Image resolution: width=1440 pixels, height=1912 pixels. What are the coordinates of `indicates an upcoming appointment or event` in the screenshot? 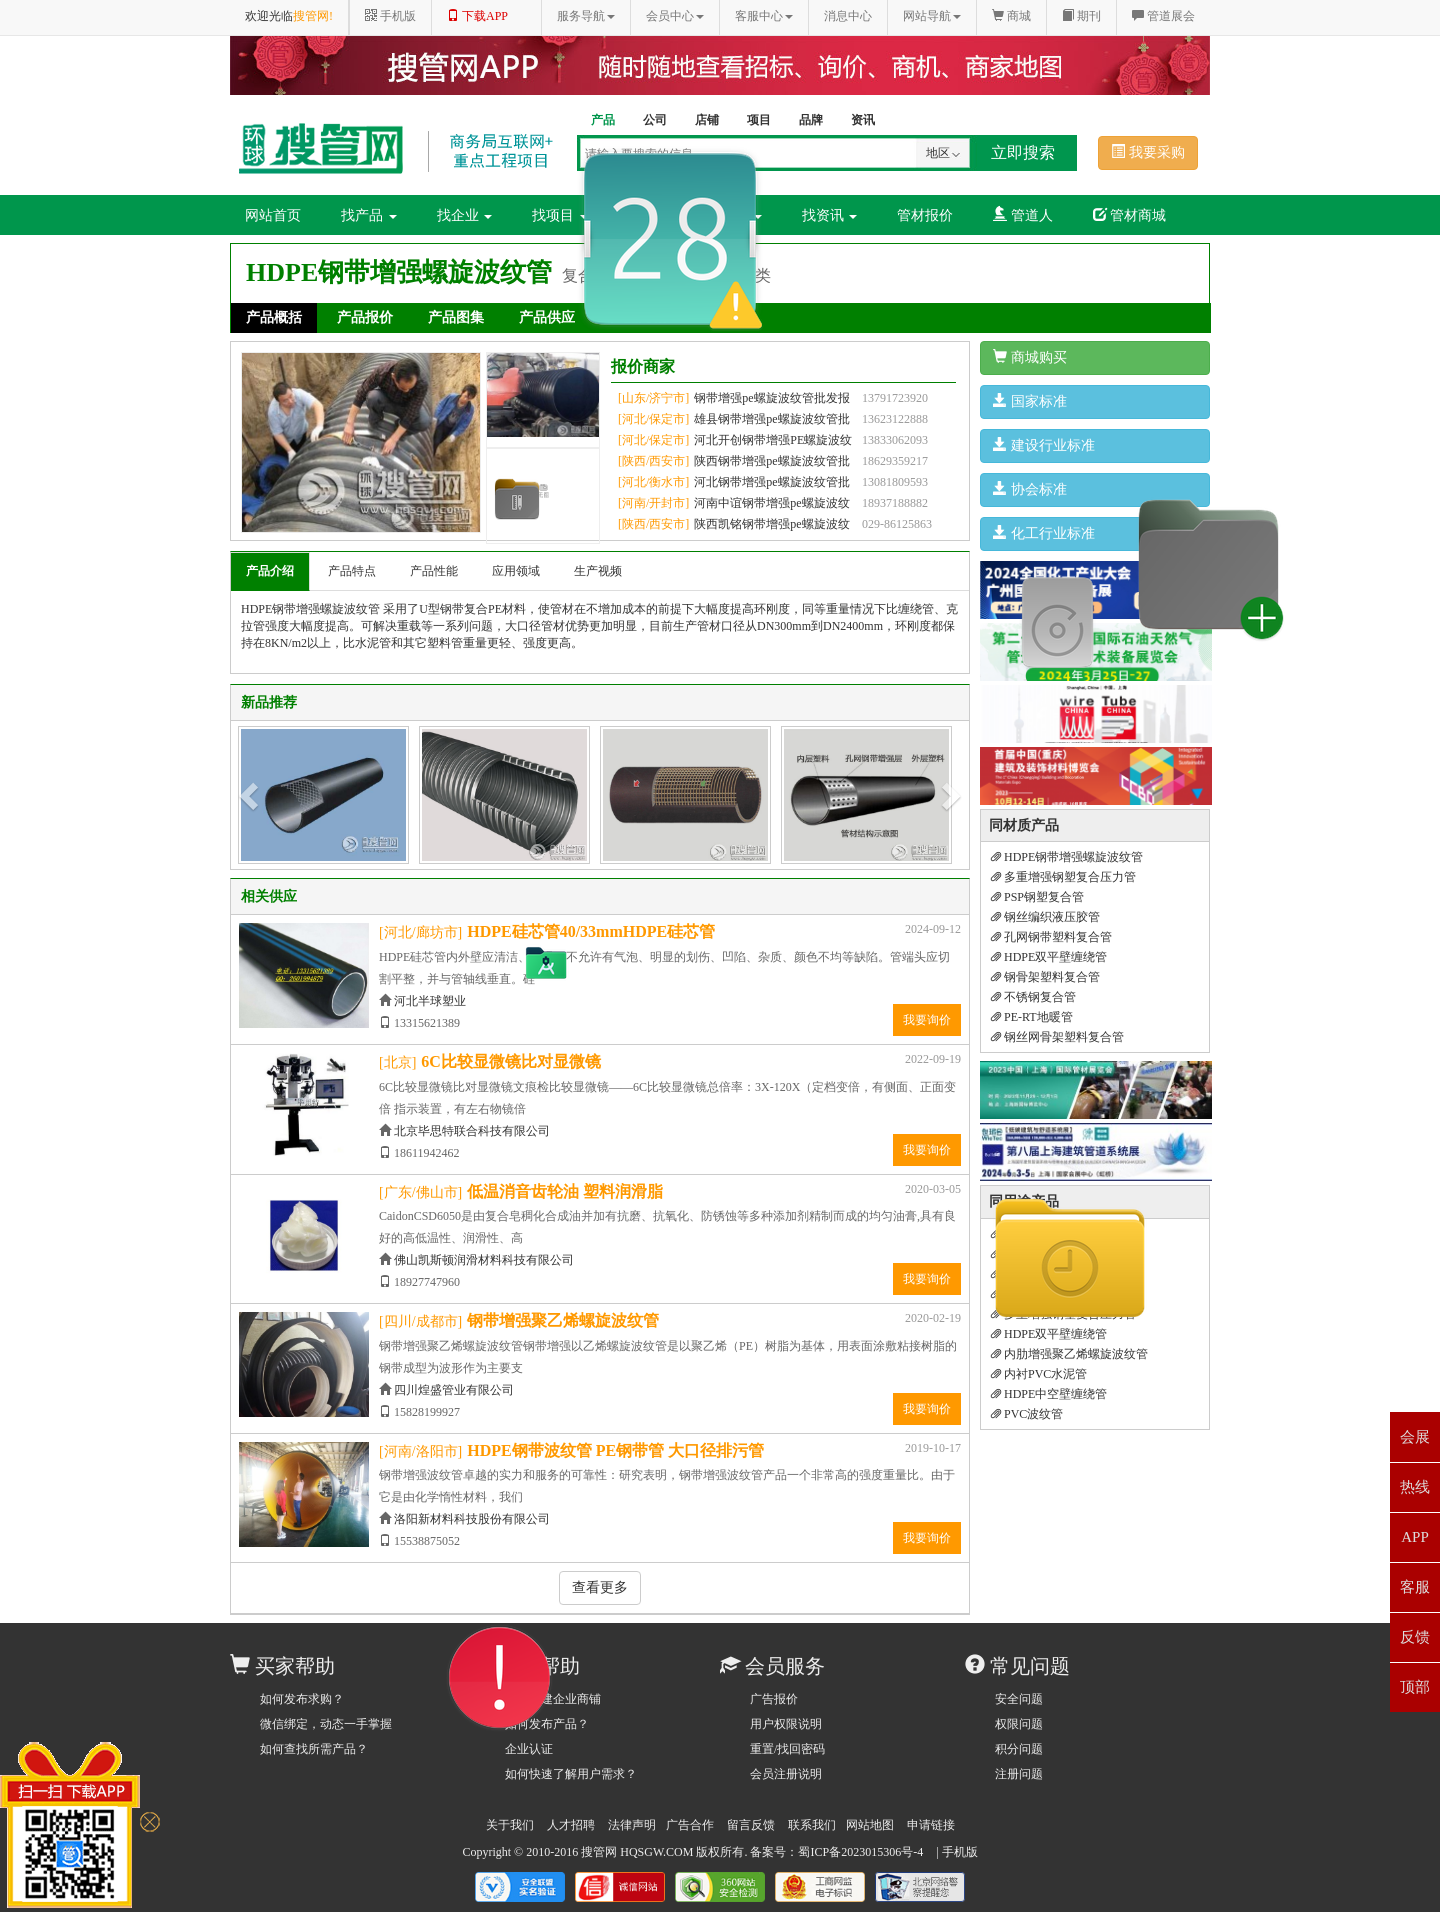 It's located at (670, 239).